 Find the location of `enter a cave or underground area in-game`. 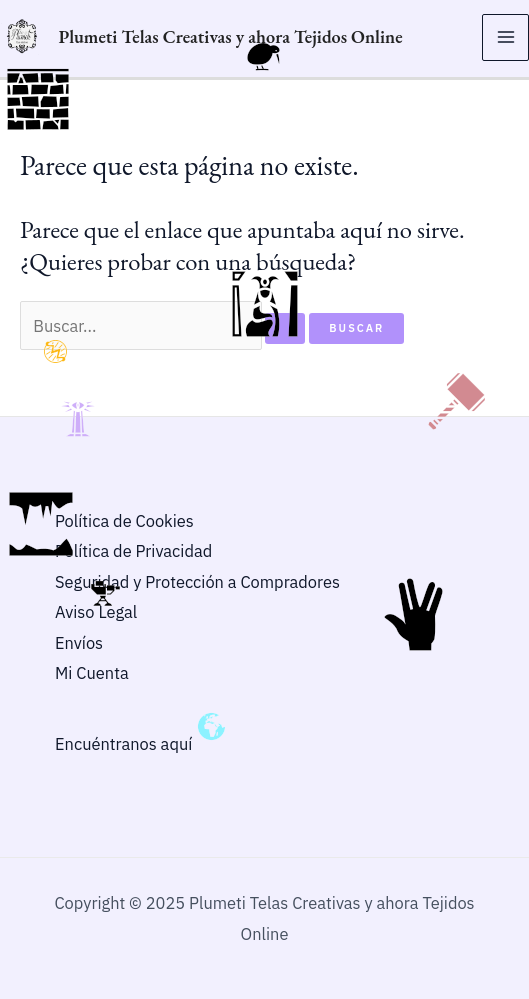

enter a cave or underground area in-game is located at coordinates (41, 524).